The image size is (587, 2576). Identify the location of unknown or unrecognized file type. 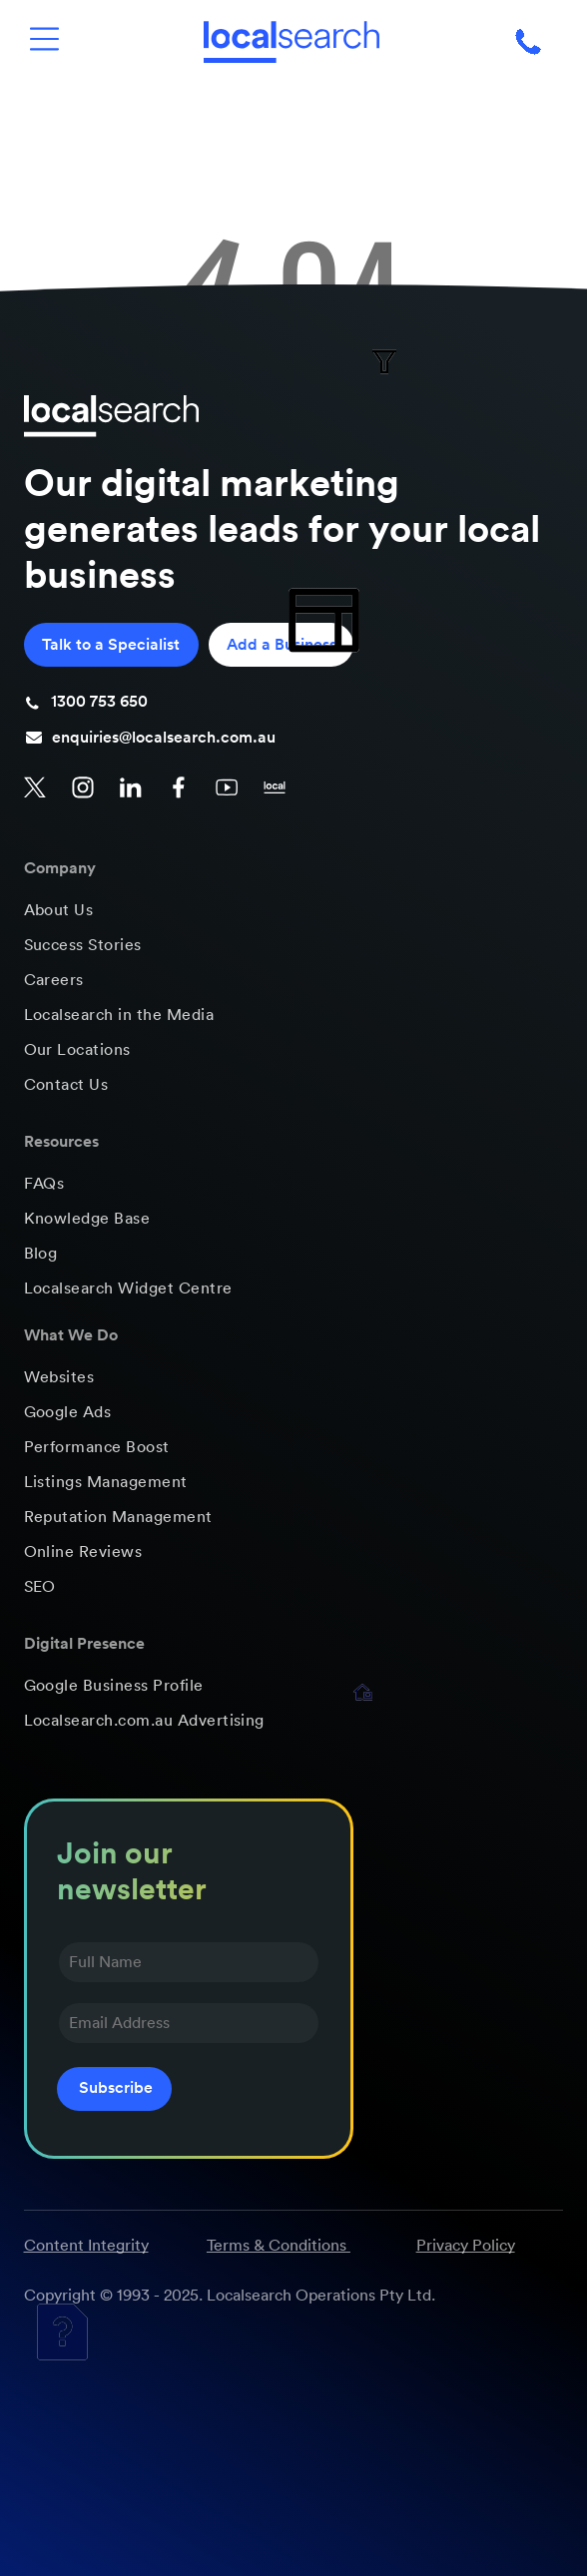
(62, 2331).